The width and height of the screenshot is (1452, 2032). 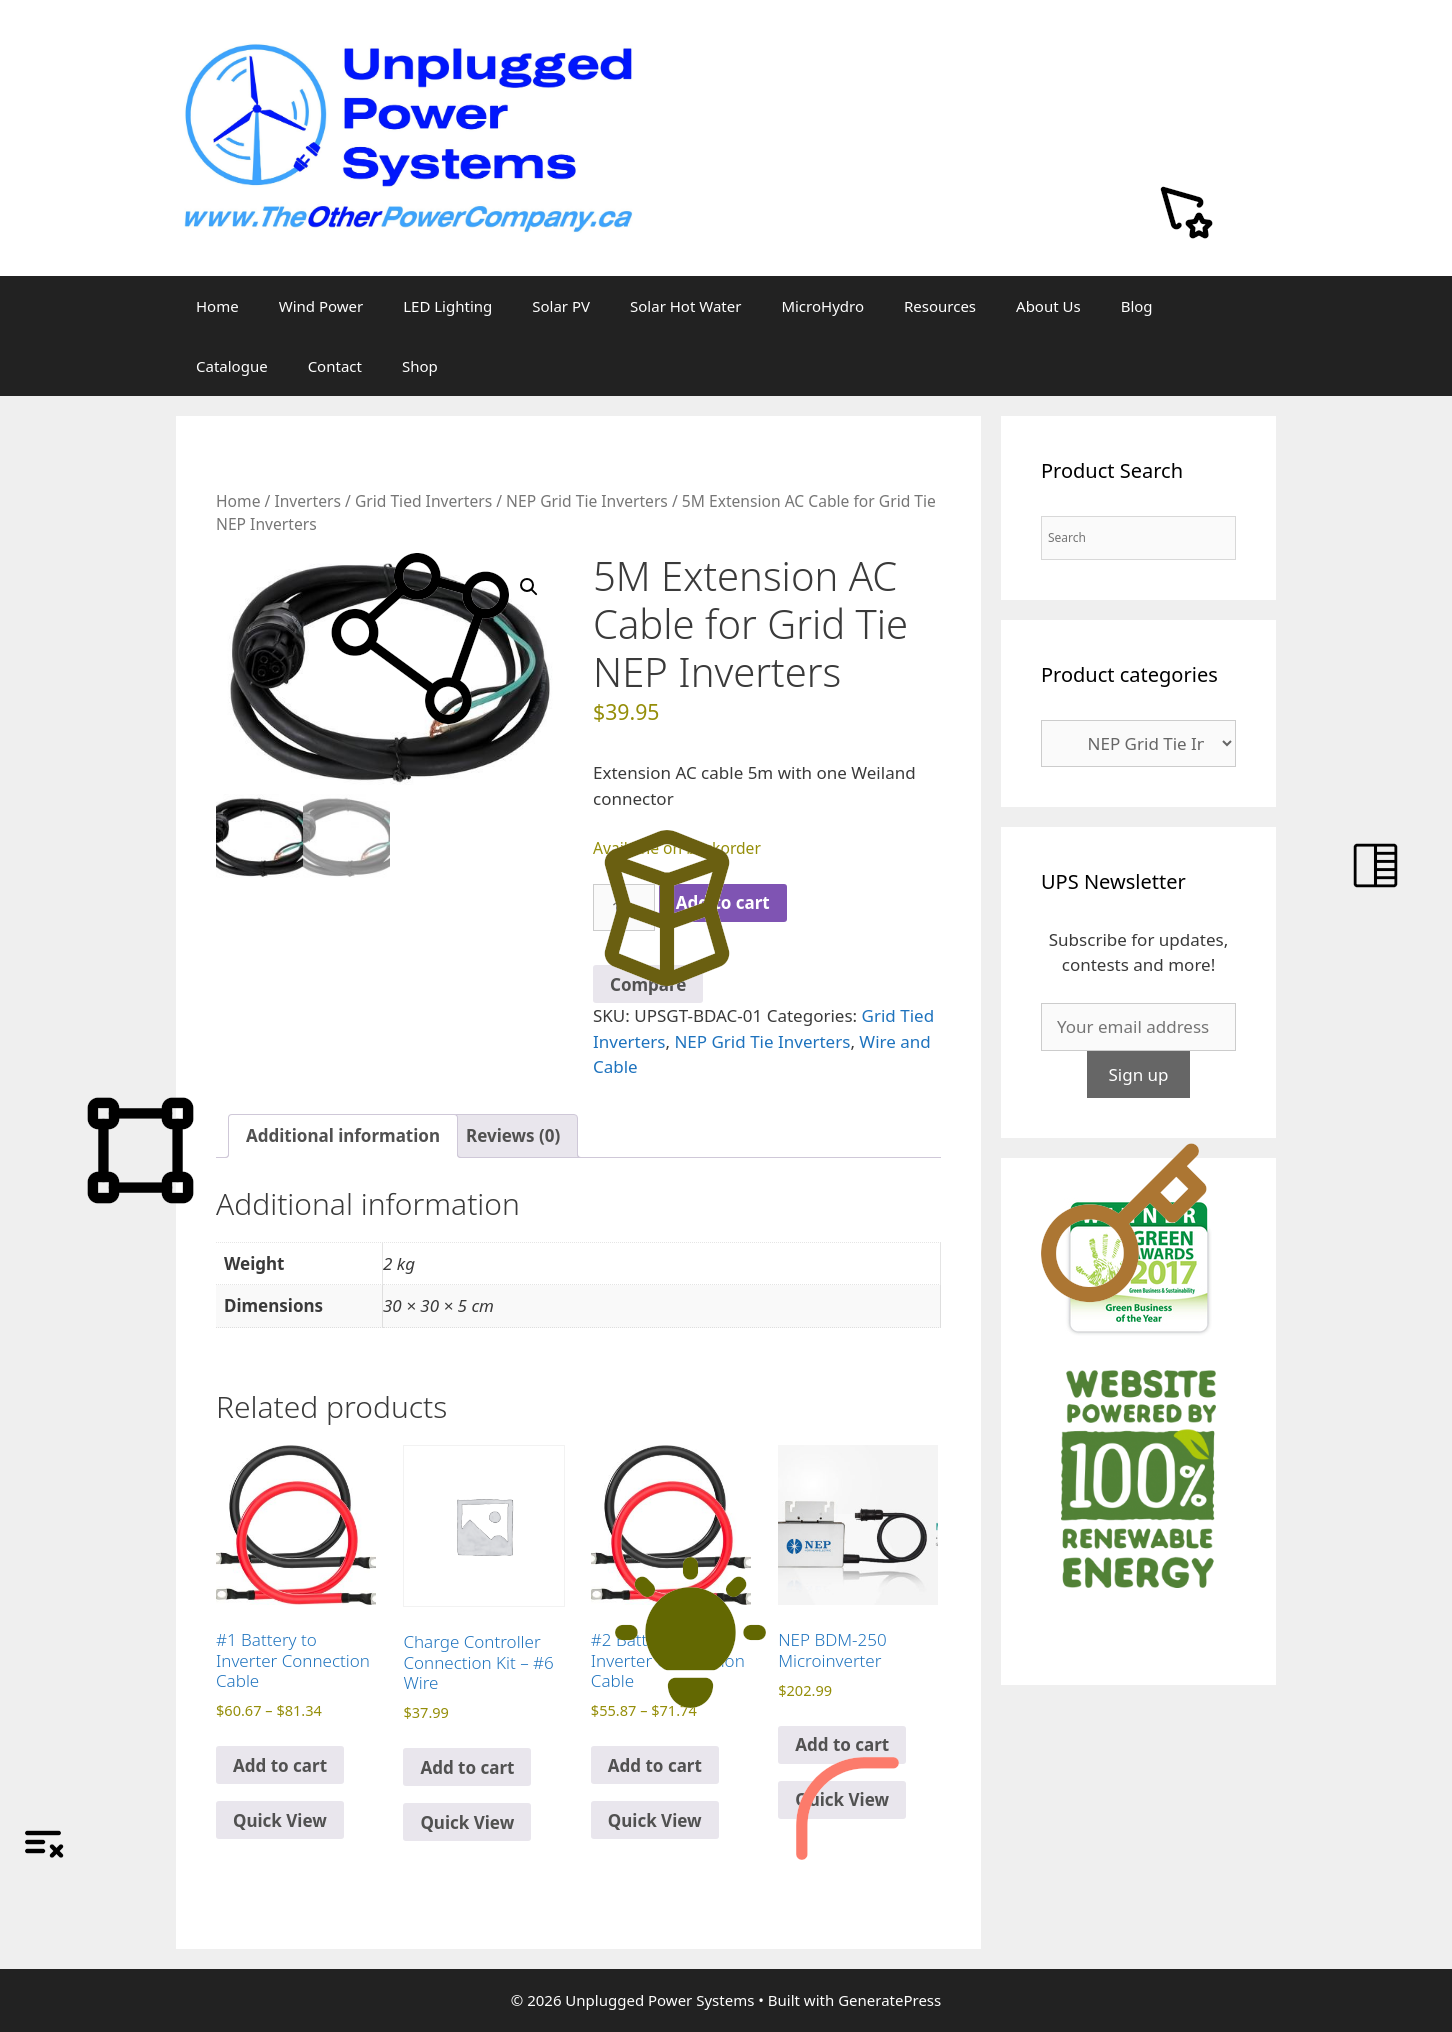 I want to click on view tips or helpful suggestions, so click(x=690, y=1632).